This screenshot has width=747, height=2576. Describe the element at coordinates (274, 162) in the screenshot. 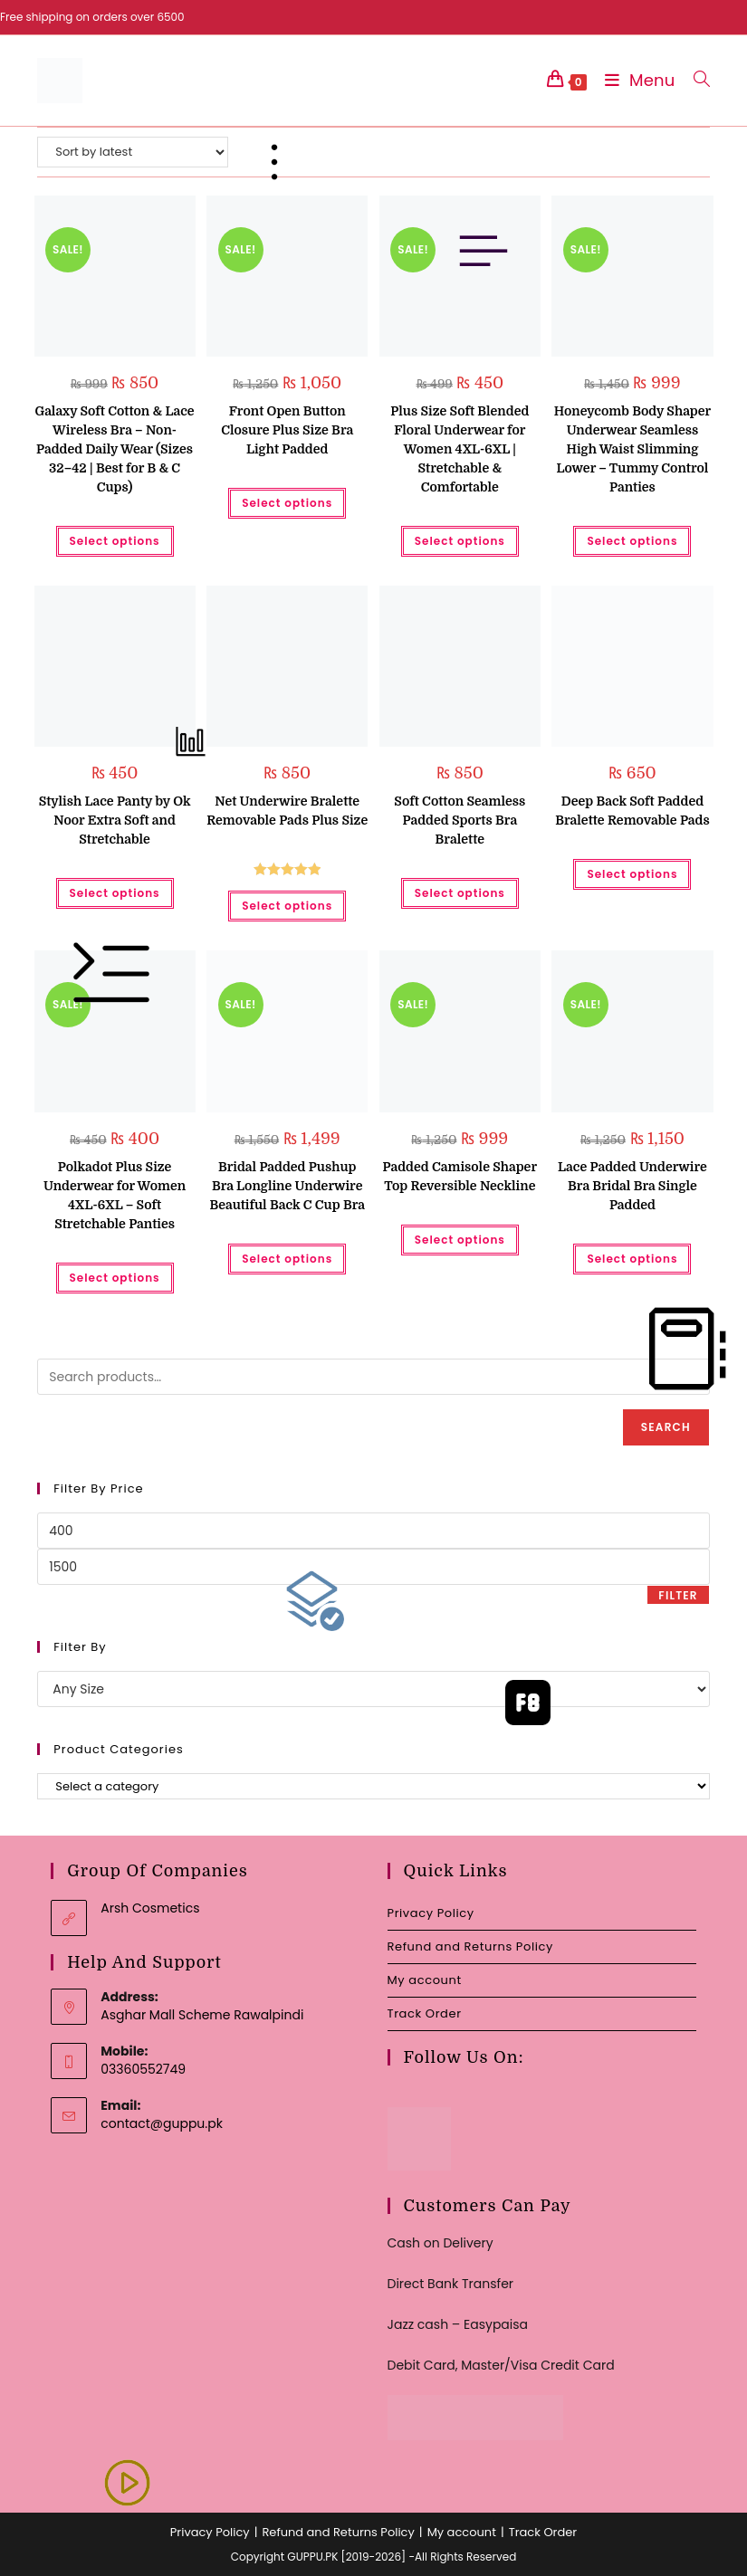

I see `open additional options menu` at that location.